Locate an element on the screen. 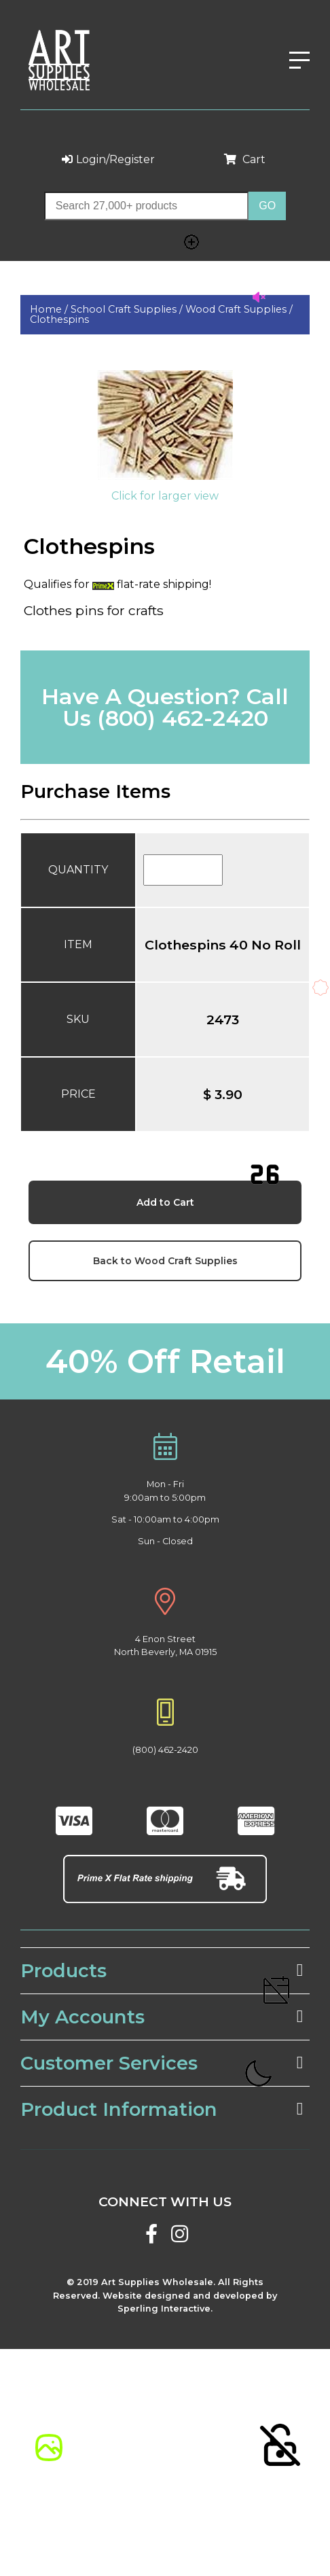 Image resolution: width=330 pixels, height=2576 pixels. disable calendar or scheduling features is located at coordinates (276, 1991).